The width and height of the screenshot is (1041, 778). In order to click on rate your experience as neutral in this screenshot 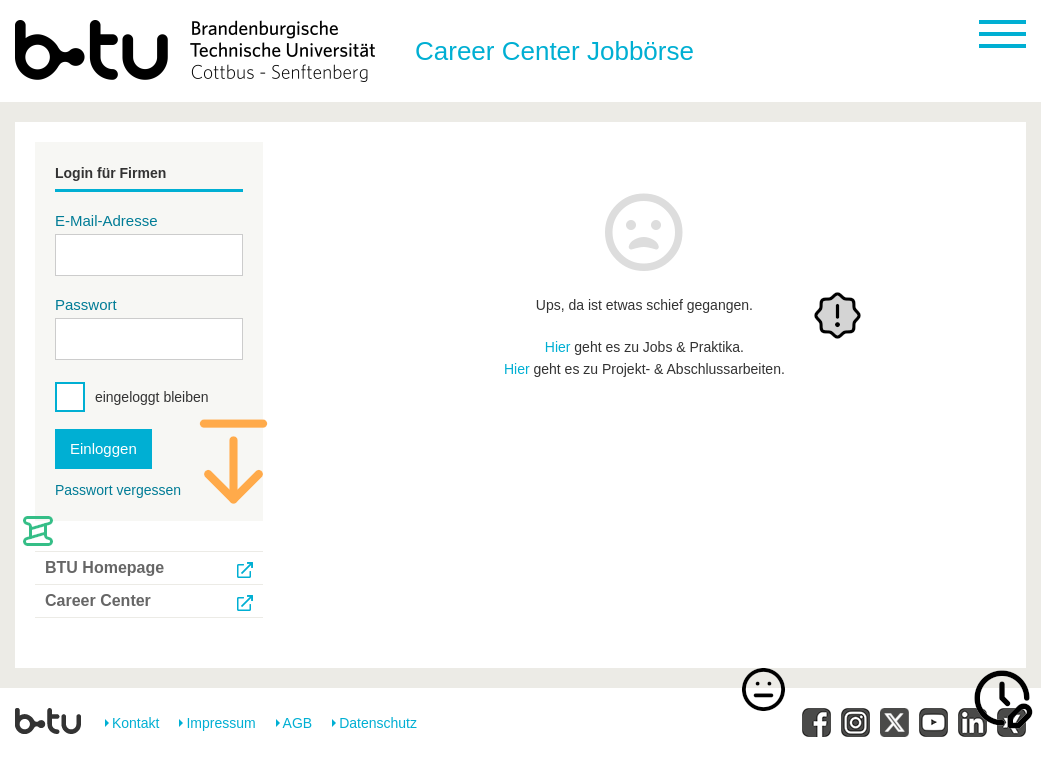, I will do `click(763, 689)`.